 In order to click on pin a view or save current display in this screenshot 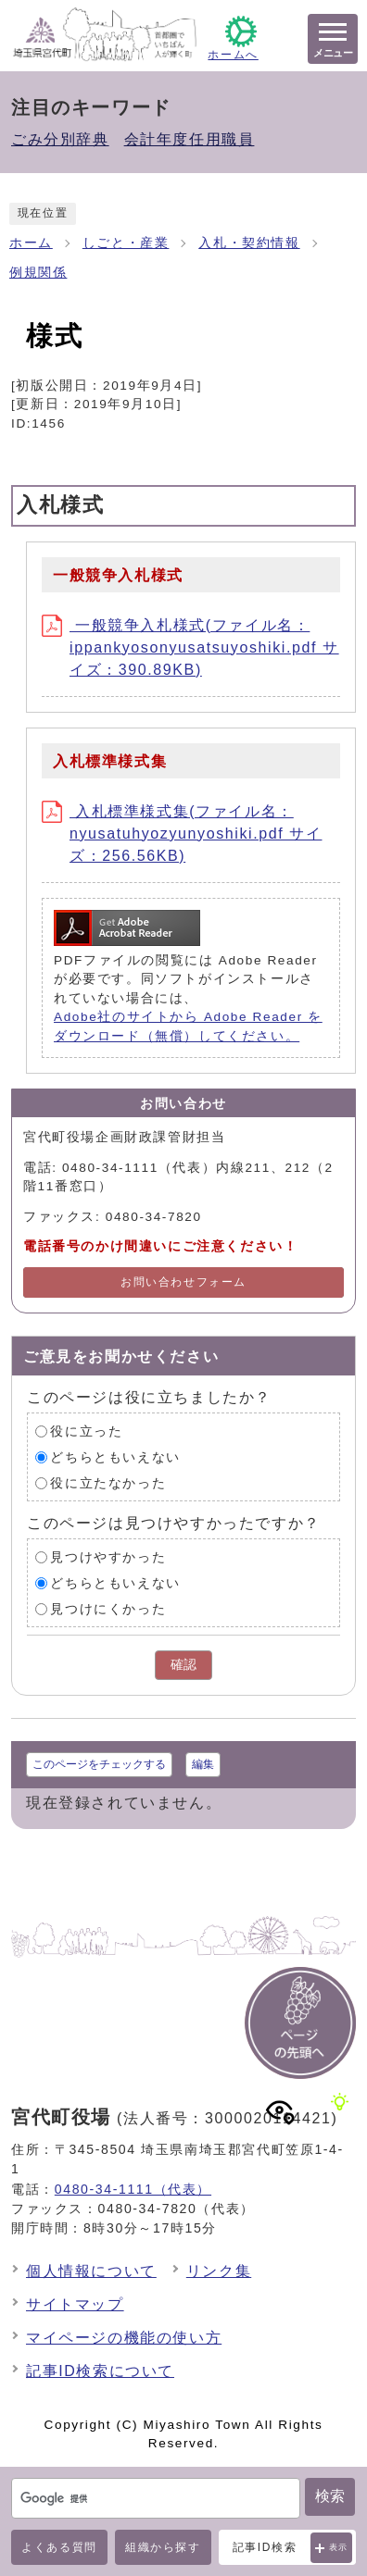, I will do `click(279, 2109)`.